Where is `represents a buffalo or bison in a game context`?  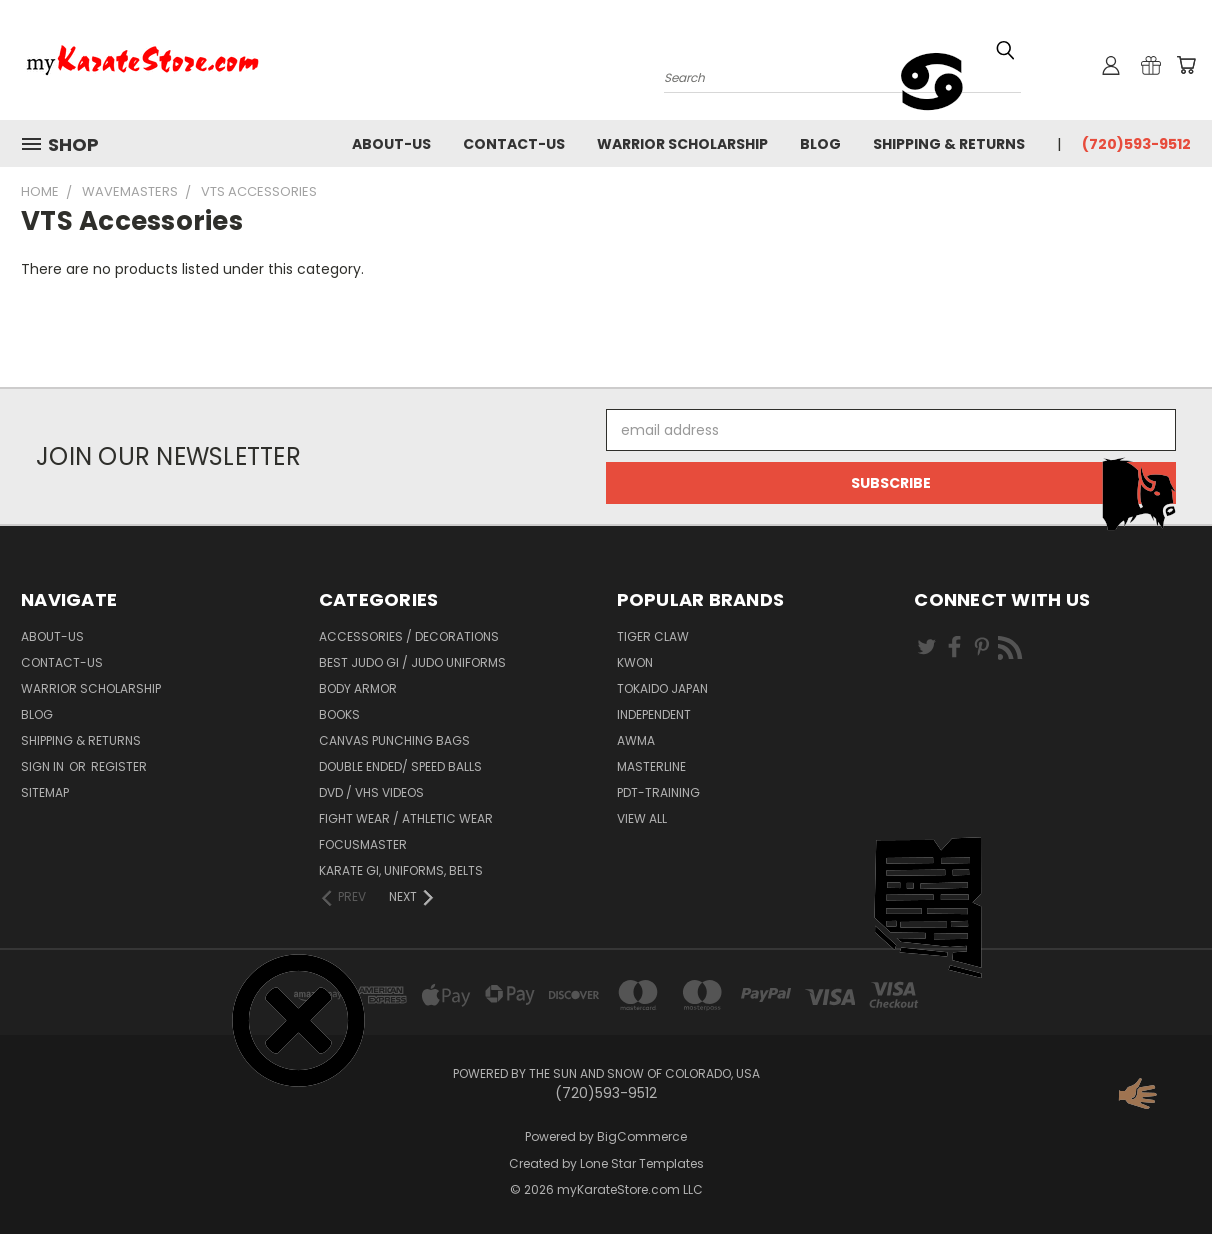 represents a buffalo or bison in a game context is located at coordinates (1139, 494).